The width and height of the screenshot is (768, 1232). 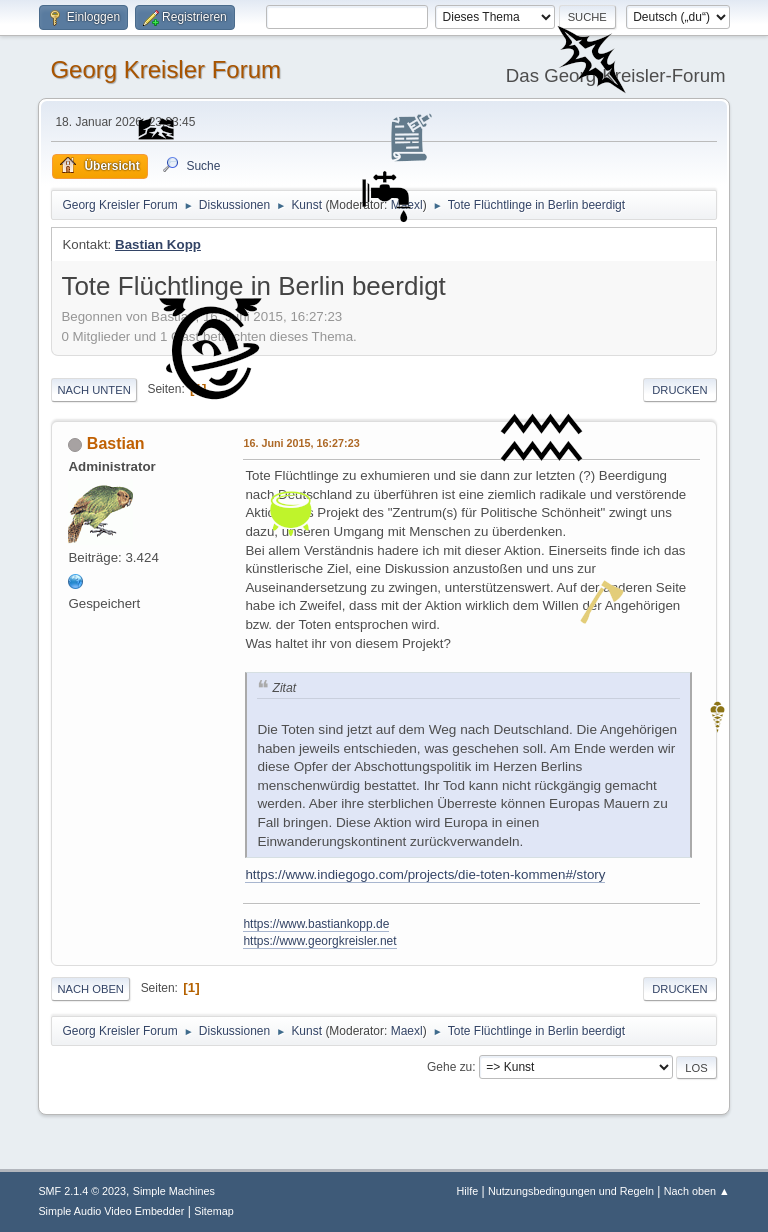 I want to click on water utility or plumbing settings, so click(x=386, y=196).